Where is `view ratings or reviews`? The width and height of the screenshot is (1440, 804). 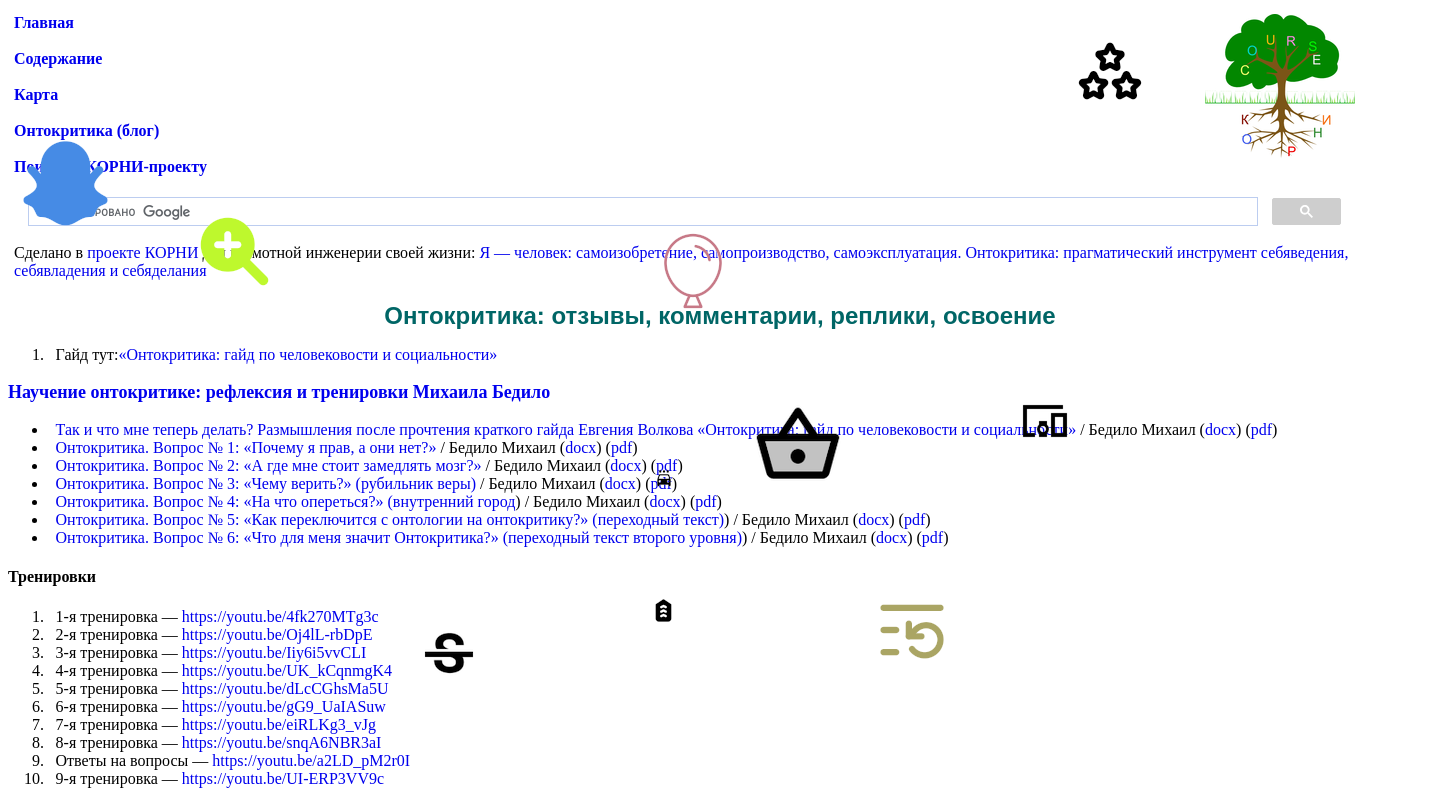 view ratings or reviews is located at coordinates (1110, 71).